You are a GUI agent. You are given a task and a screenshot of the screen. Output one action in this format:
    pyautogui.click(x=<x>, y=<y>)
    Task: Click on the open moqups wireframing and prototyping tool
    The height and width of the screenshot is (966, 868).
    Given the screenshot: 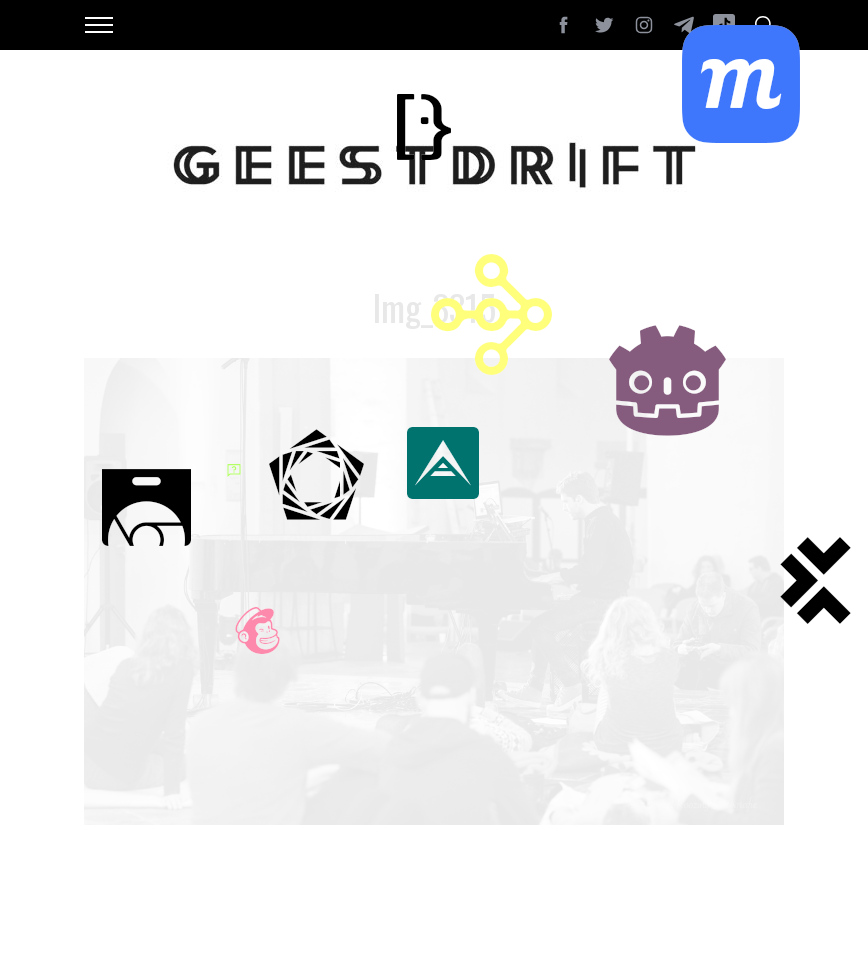 What is the action you would take?
    pyautogui.click(x=741, y=84)
    